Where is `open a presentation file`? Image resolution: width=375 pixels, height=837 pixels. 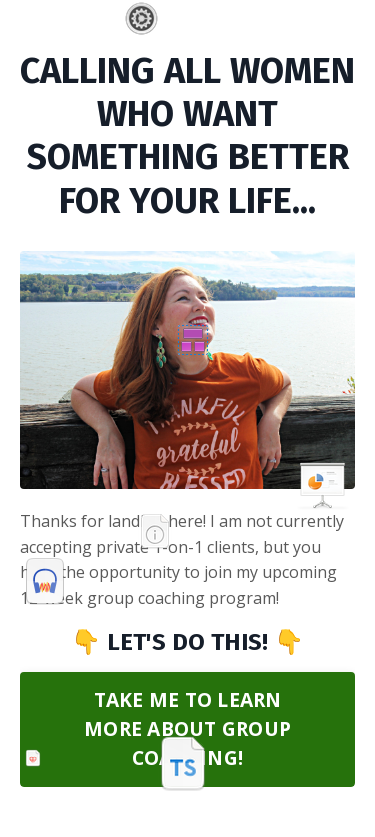
open a presentation file is located at coordinates (322, 484).